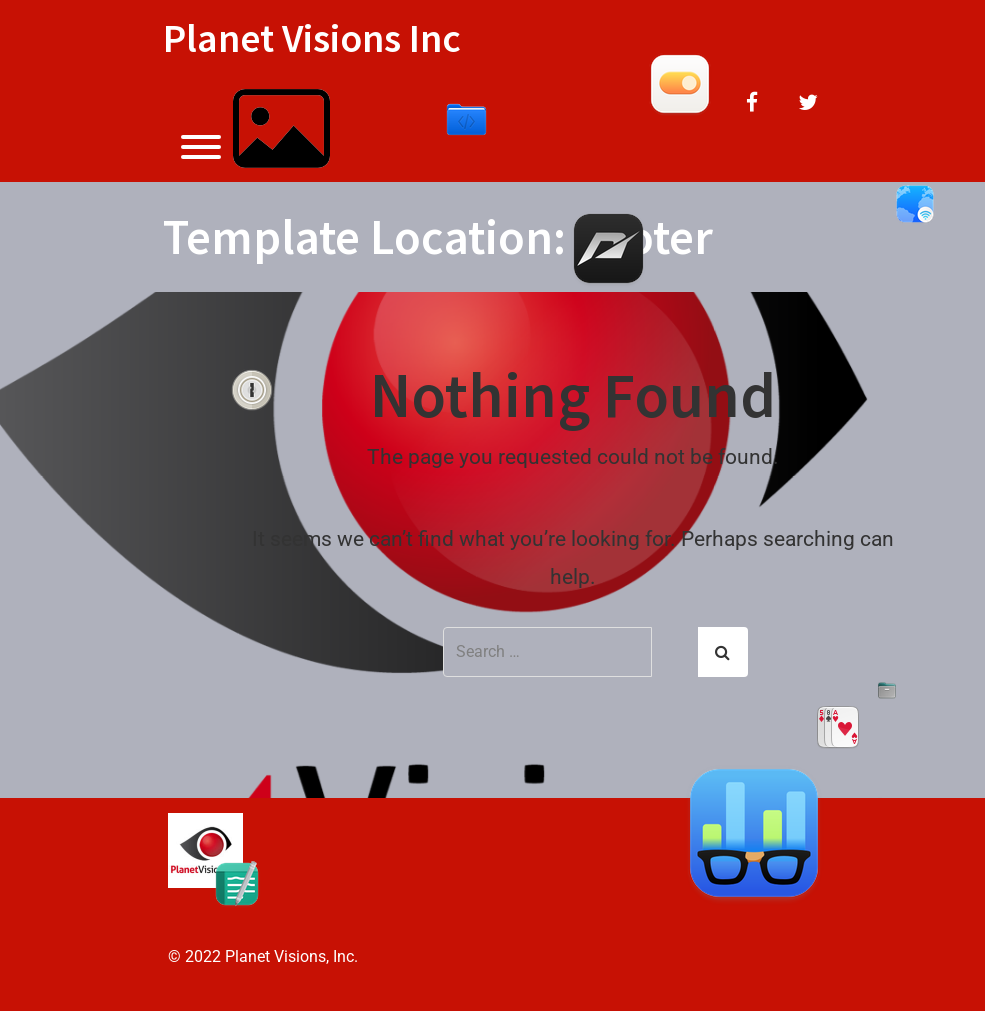 This screenshot has width=985, height=1011. I want to click on preview image or photo settings, so click(281, 131).